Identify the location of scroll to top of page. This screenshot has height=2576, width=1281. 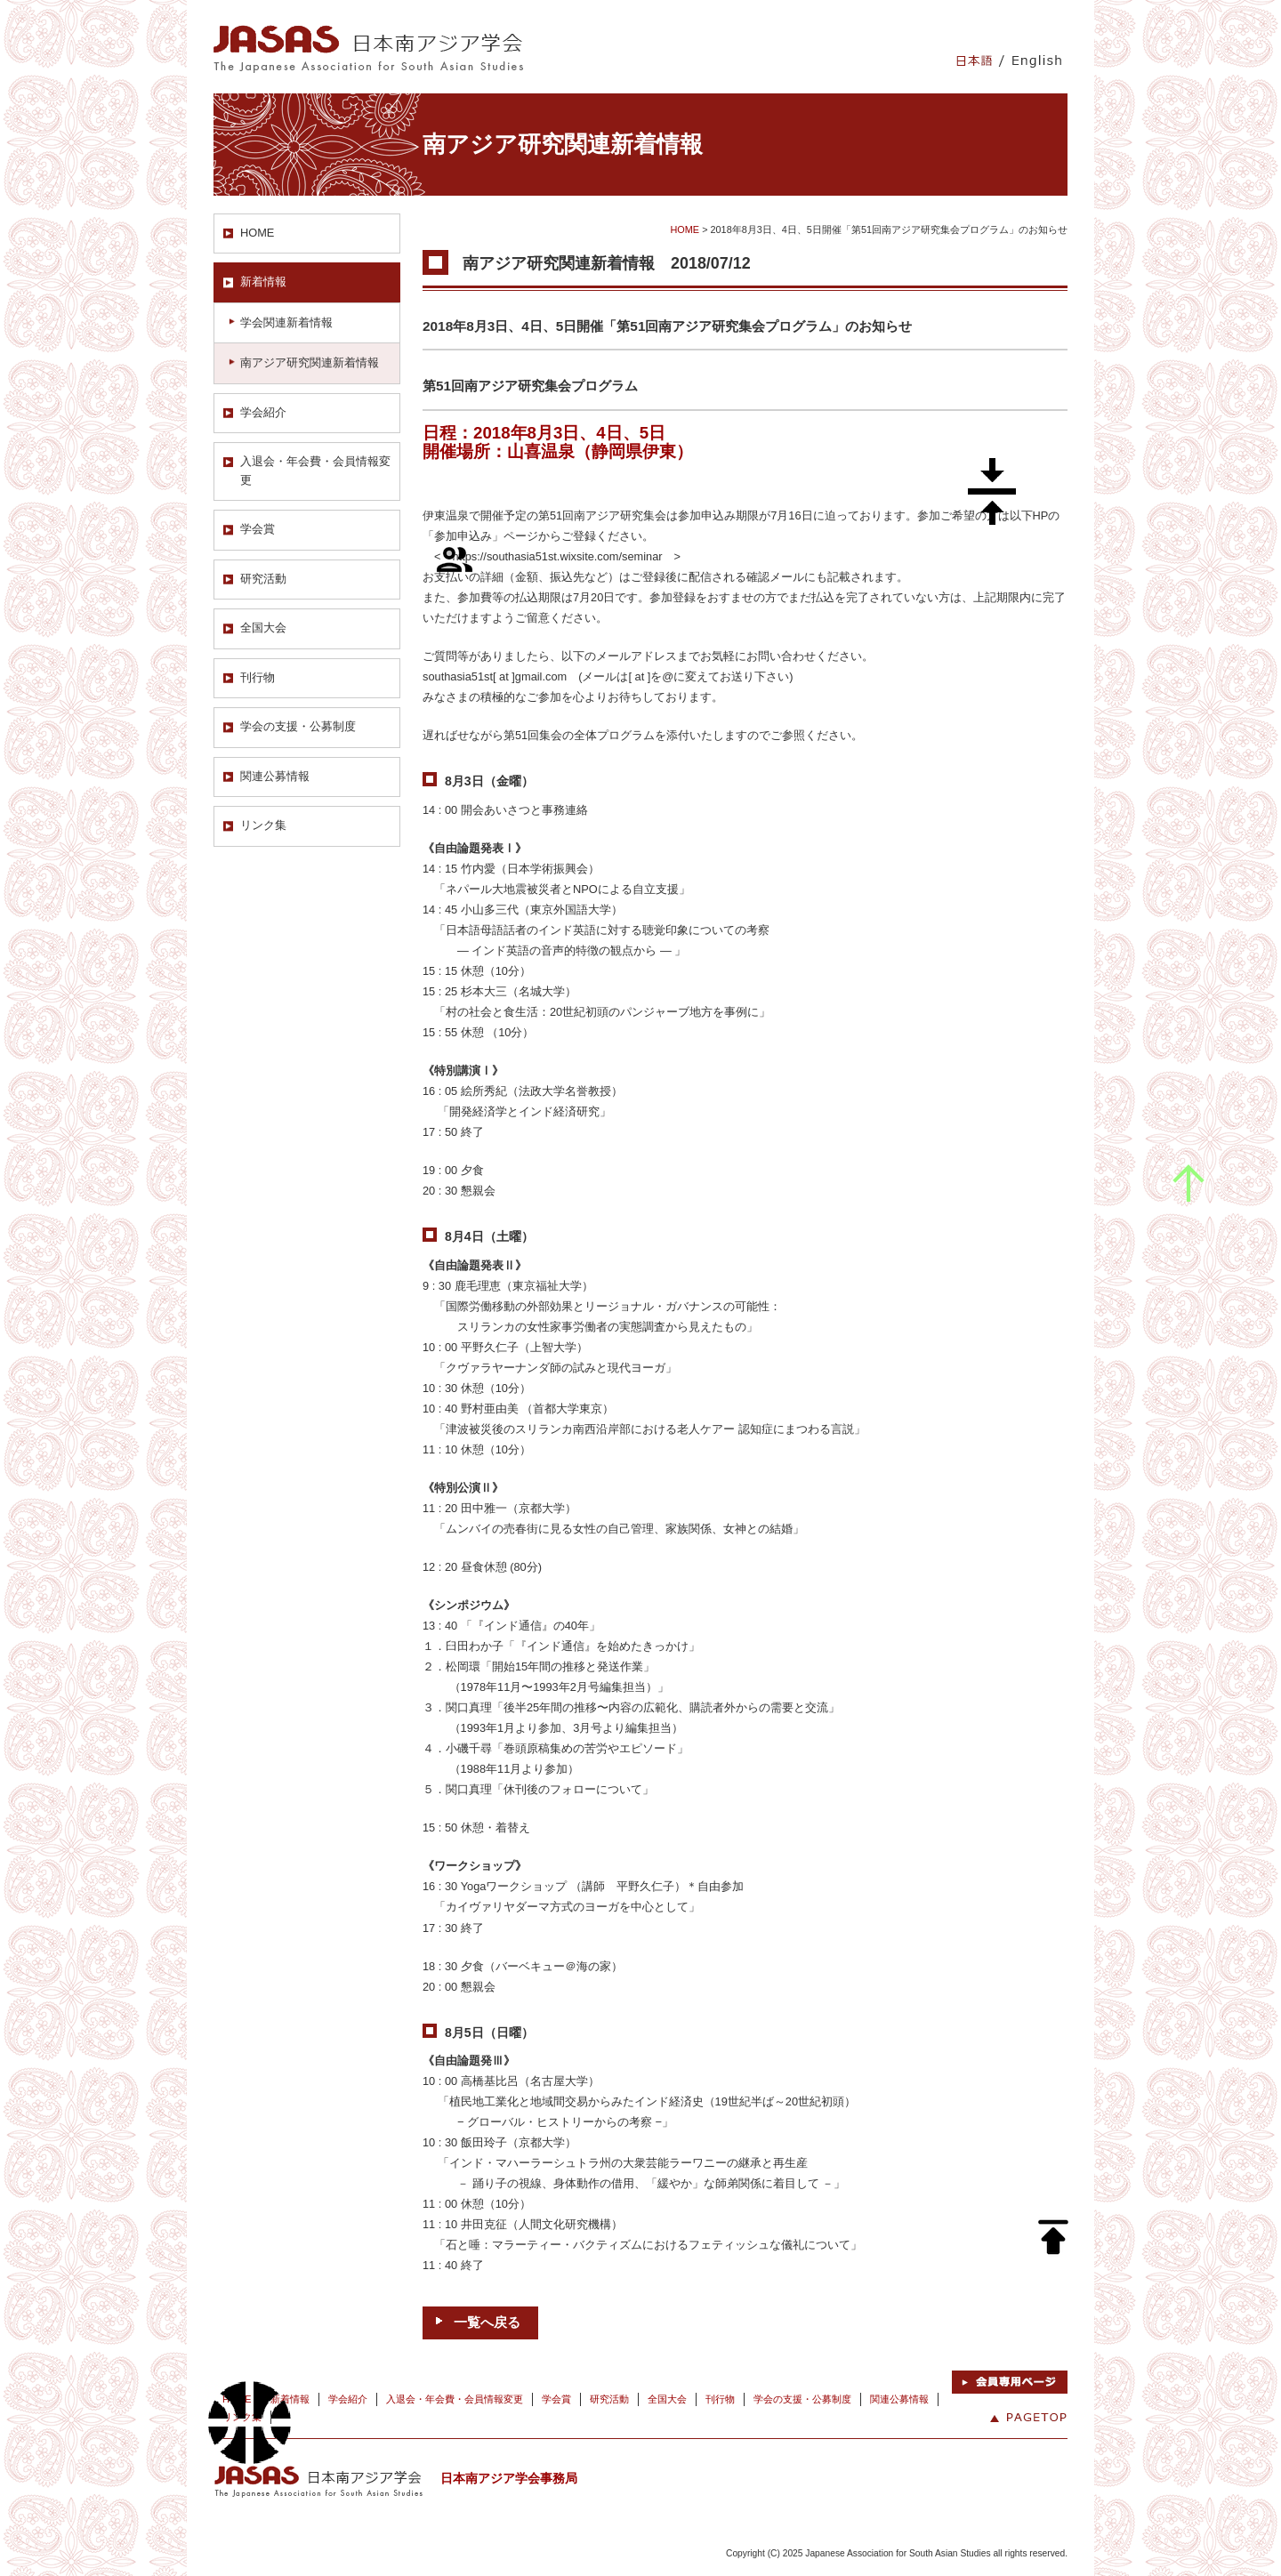
(1188, 1183).